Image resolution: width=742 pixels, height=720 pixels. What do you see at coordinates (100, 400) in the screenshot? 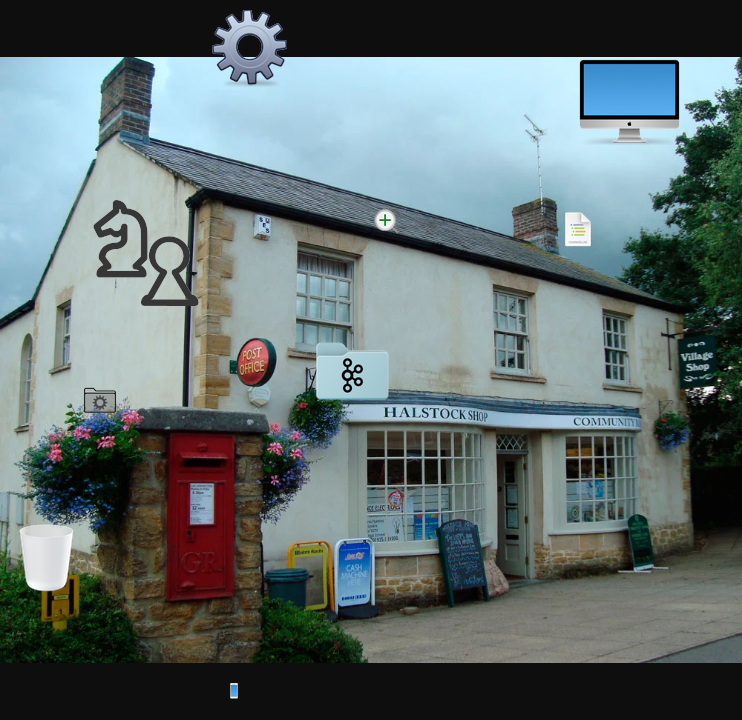
I see `access smart folder with automated mail rules` at bounding box center [100, 400].